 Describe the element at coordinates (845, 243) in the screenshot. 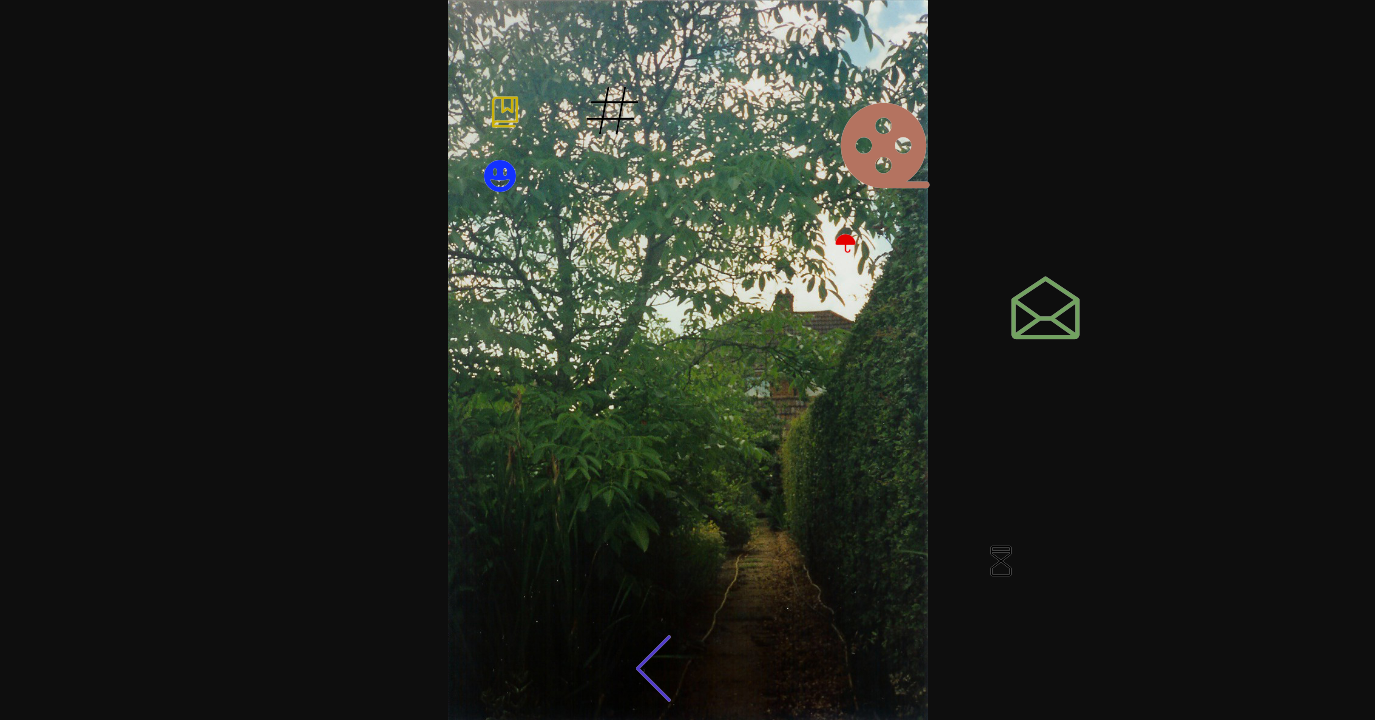

I see `weather protection or rain forecast indicator` at that location.